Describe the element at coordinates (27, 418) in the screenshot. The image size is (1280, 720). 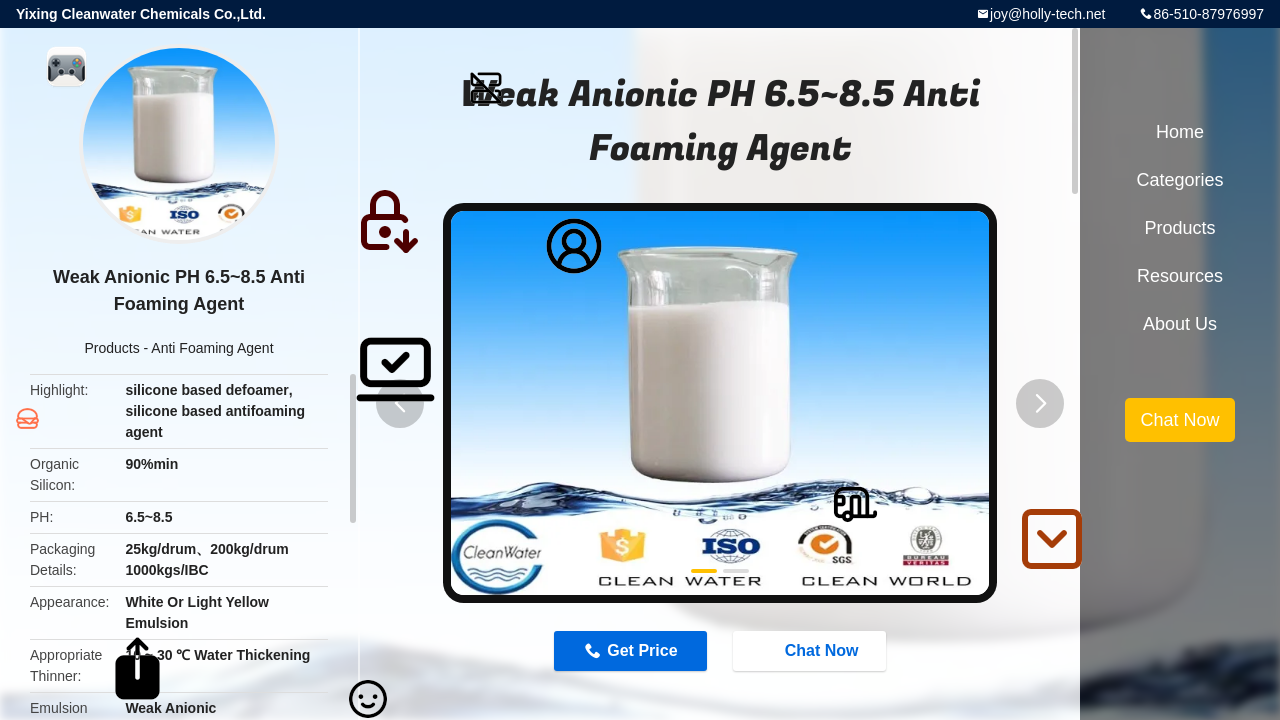
I see `view food or restaurant options` at that location.